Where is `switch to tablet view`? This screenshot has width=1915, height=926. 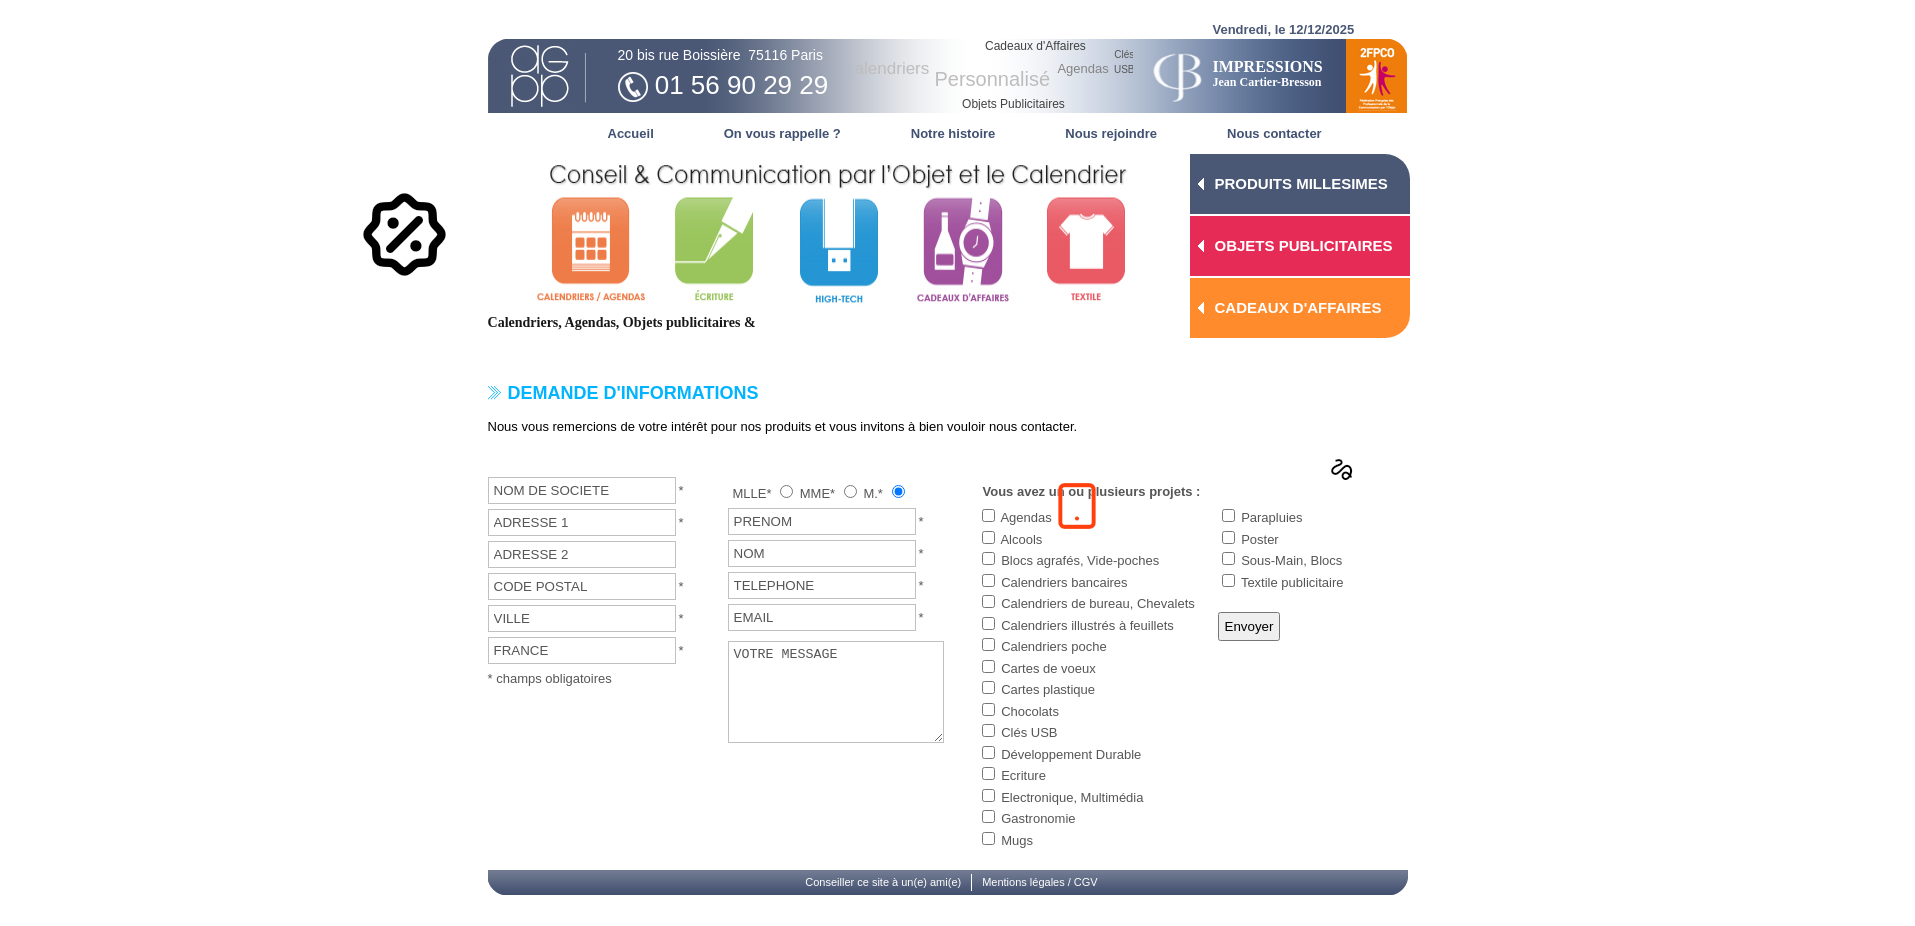
switch to tablet view is located at coordinates (1077, 506).